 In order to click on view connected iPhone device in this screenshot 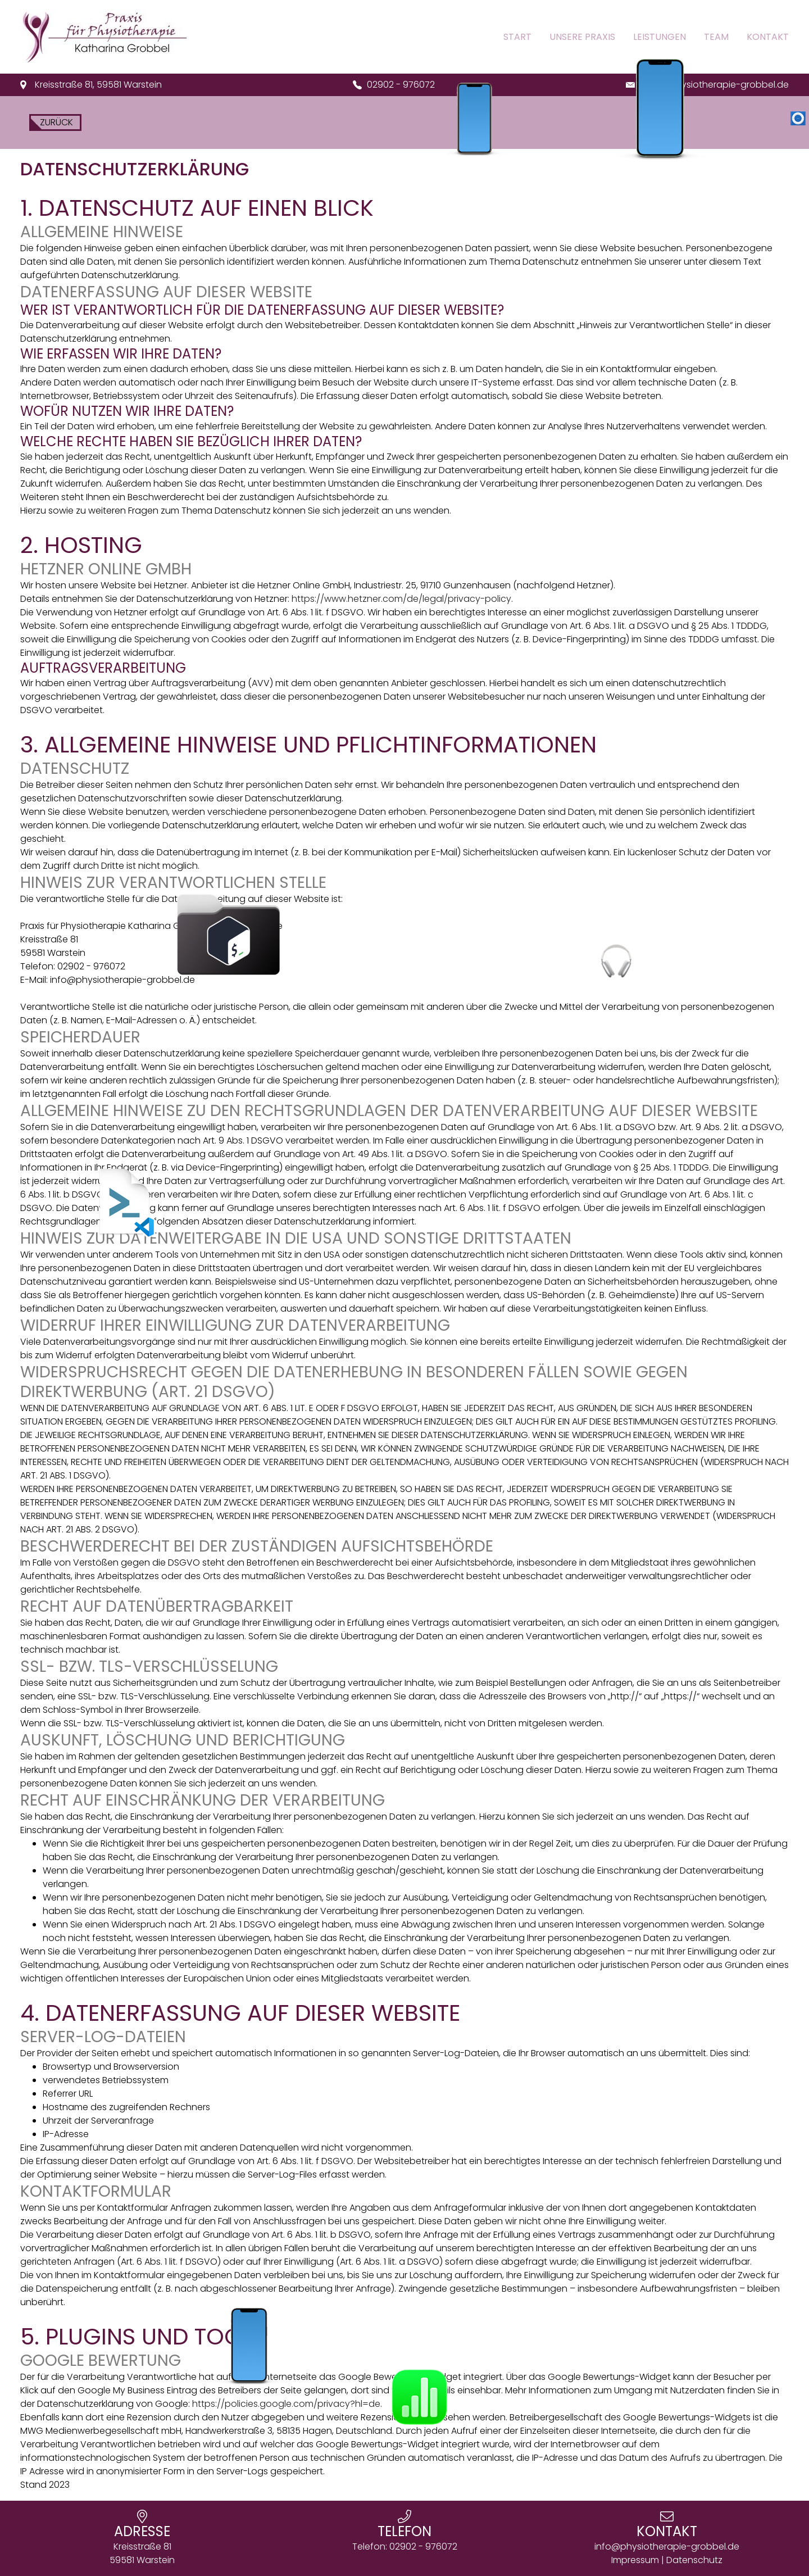, I will do `click(249, 2346)`.